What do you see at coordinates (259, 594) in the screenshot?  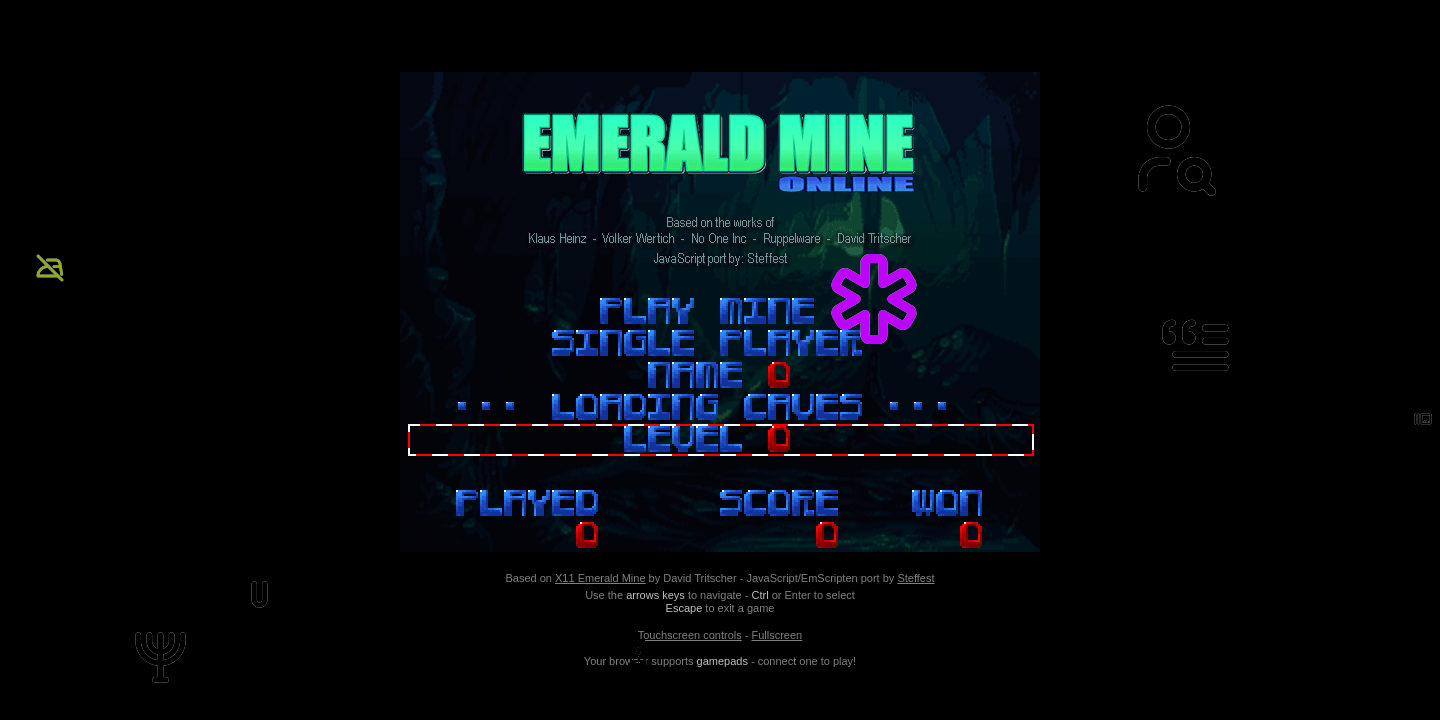 I see `indicates an item starting with the letter u` at bounding box center [259, 594].